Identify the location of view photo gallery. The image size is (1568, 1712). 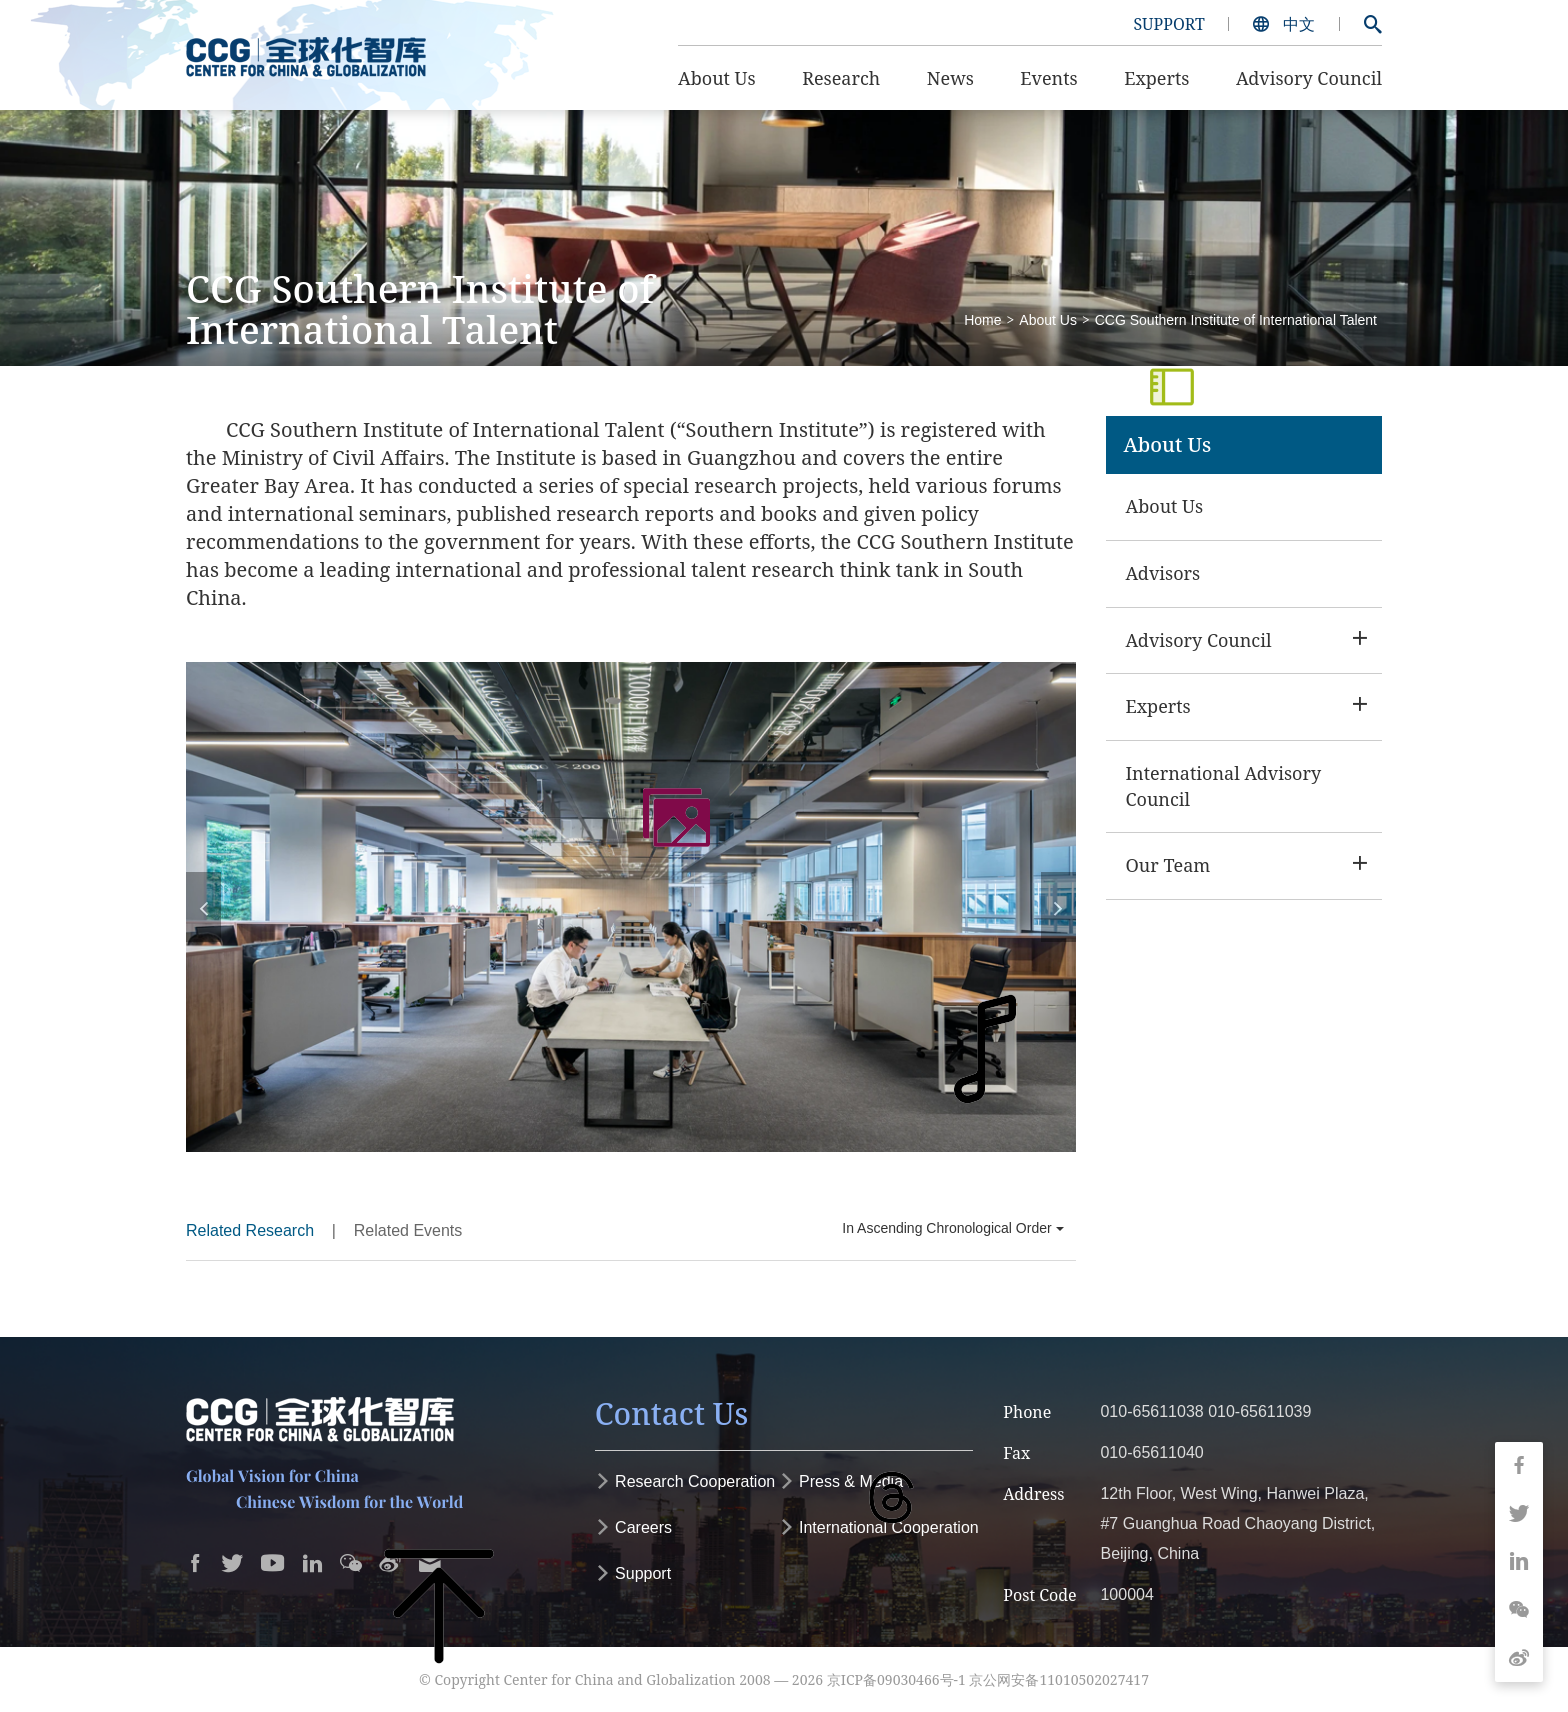
(676, 817).